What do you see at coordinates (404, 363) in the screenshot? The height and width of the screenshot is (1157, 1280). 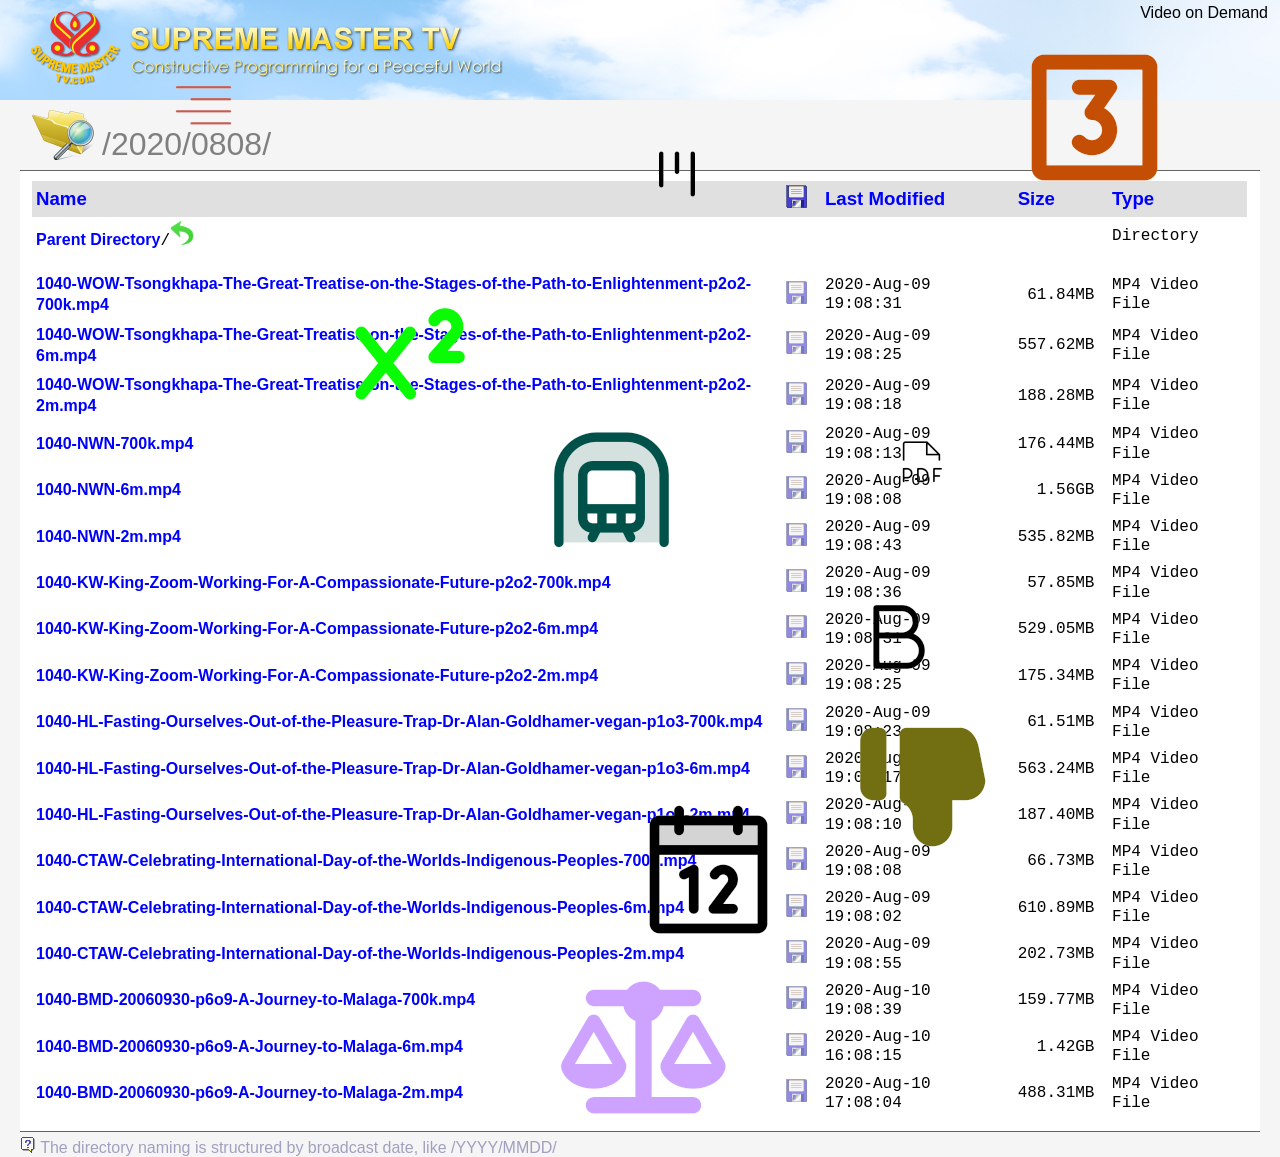 I see `apply superscript formatting to selected text` at bounding box center [404, 363].